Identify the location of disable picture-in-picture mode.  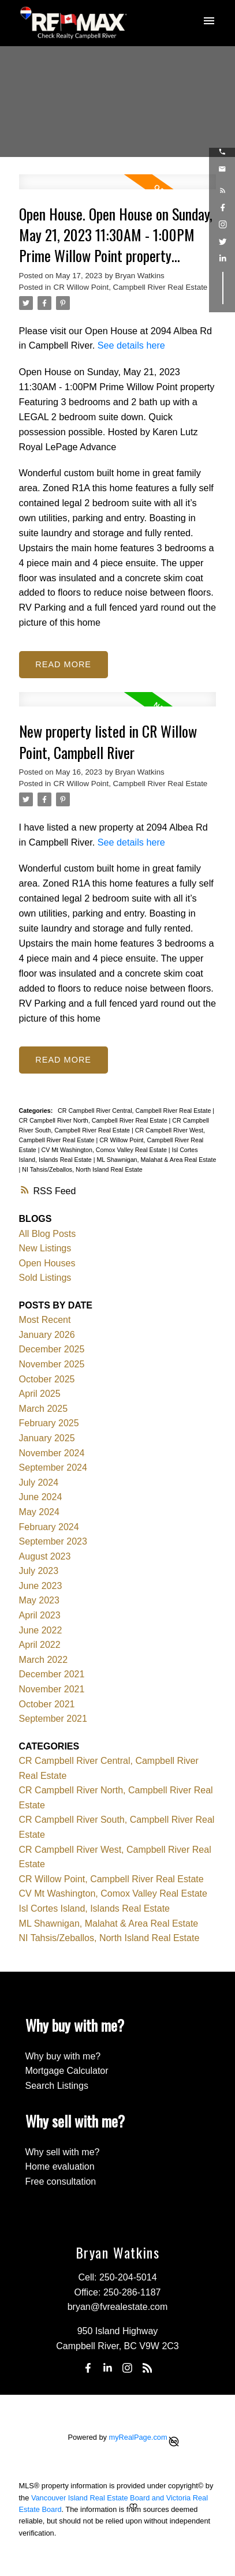
(174, 2442).